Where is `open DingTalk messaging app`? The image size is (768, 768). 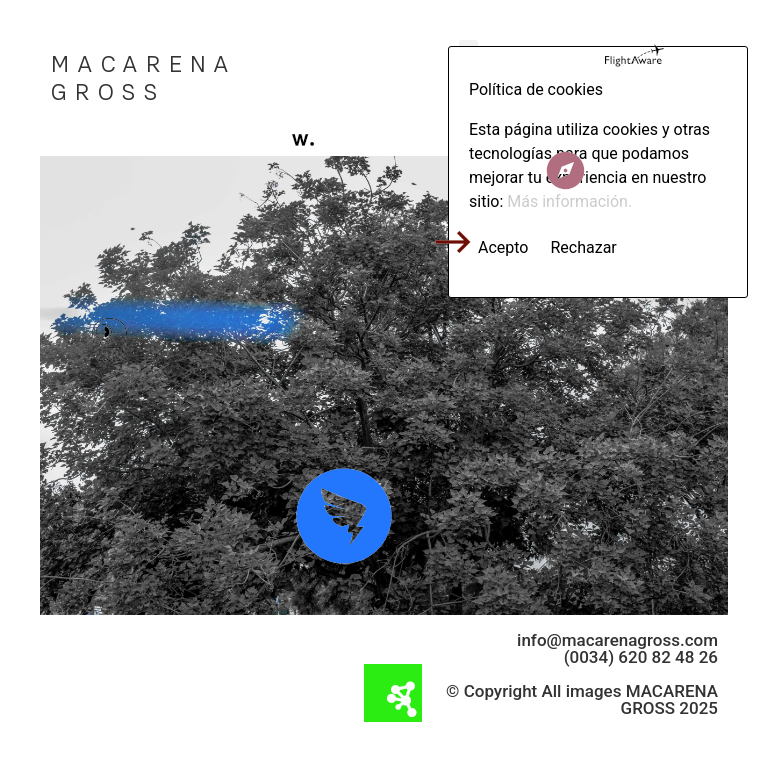
open DingTalk messaging app is located at coordinates (344, 516).